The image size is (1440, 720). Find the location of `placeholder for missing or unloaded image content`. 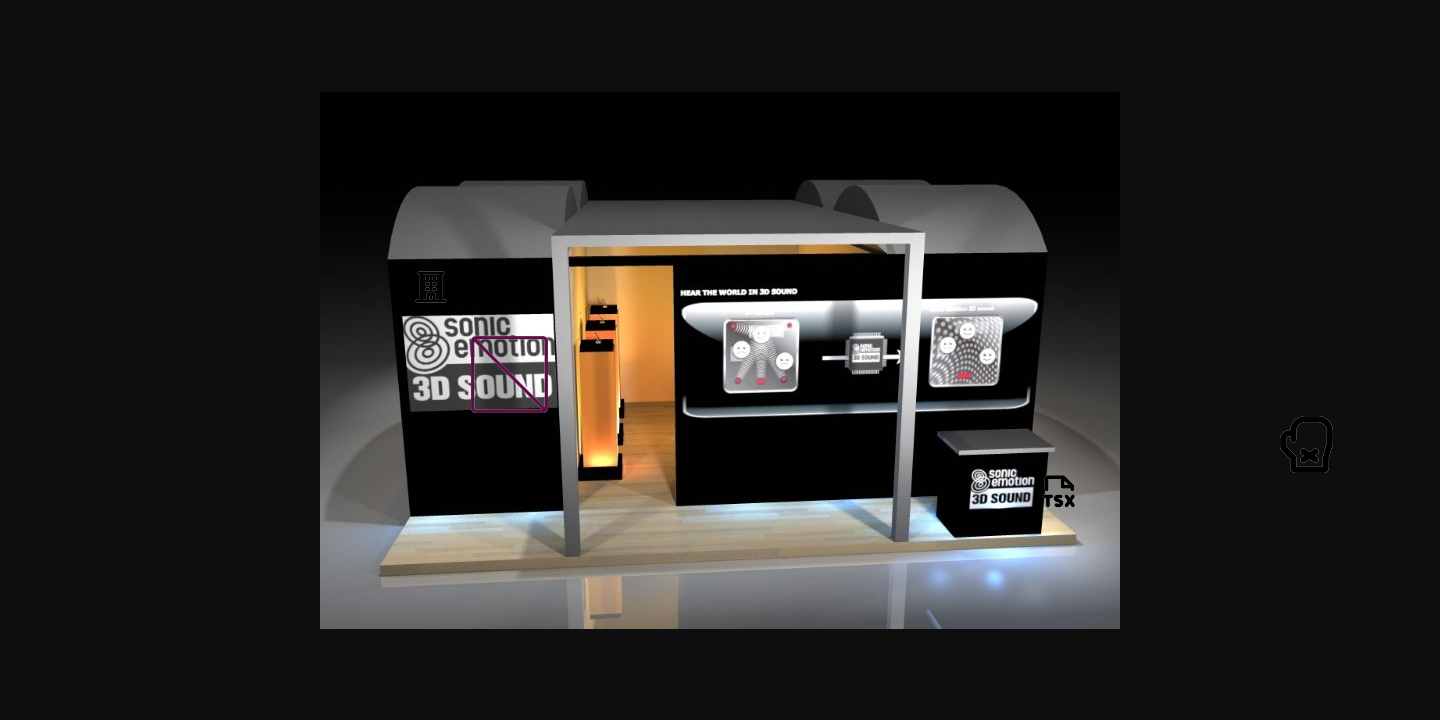

placeholder for missing or unloaded image content is located at coordinates (509, 374).